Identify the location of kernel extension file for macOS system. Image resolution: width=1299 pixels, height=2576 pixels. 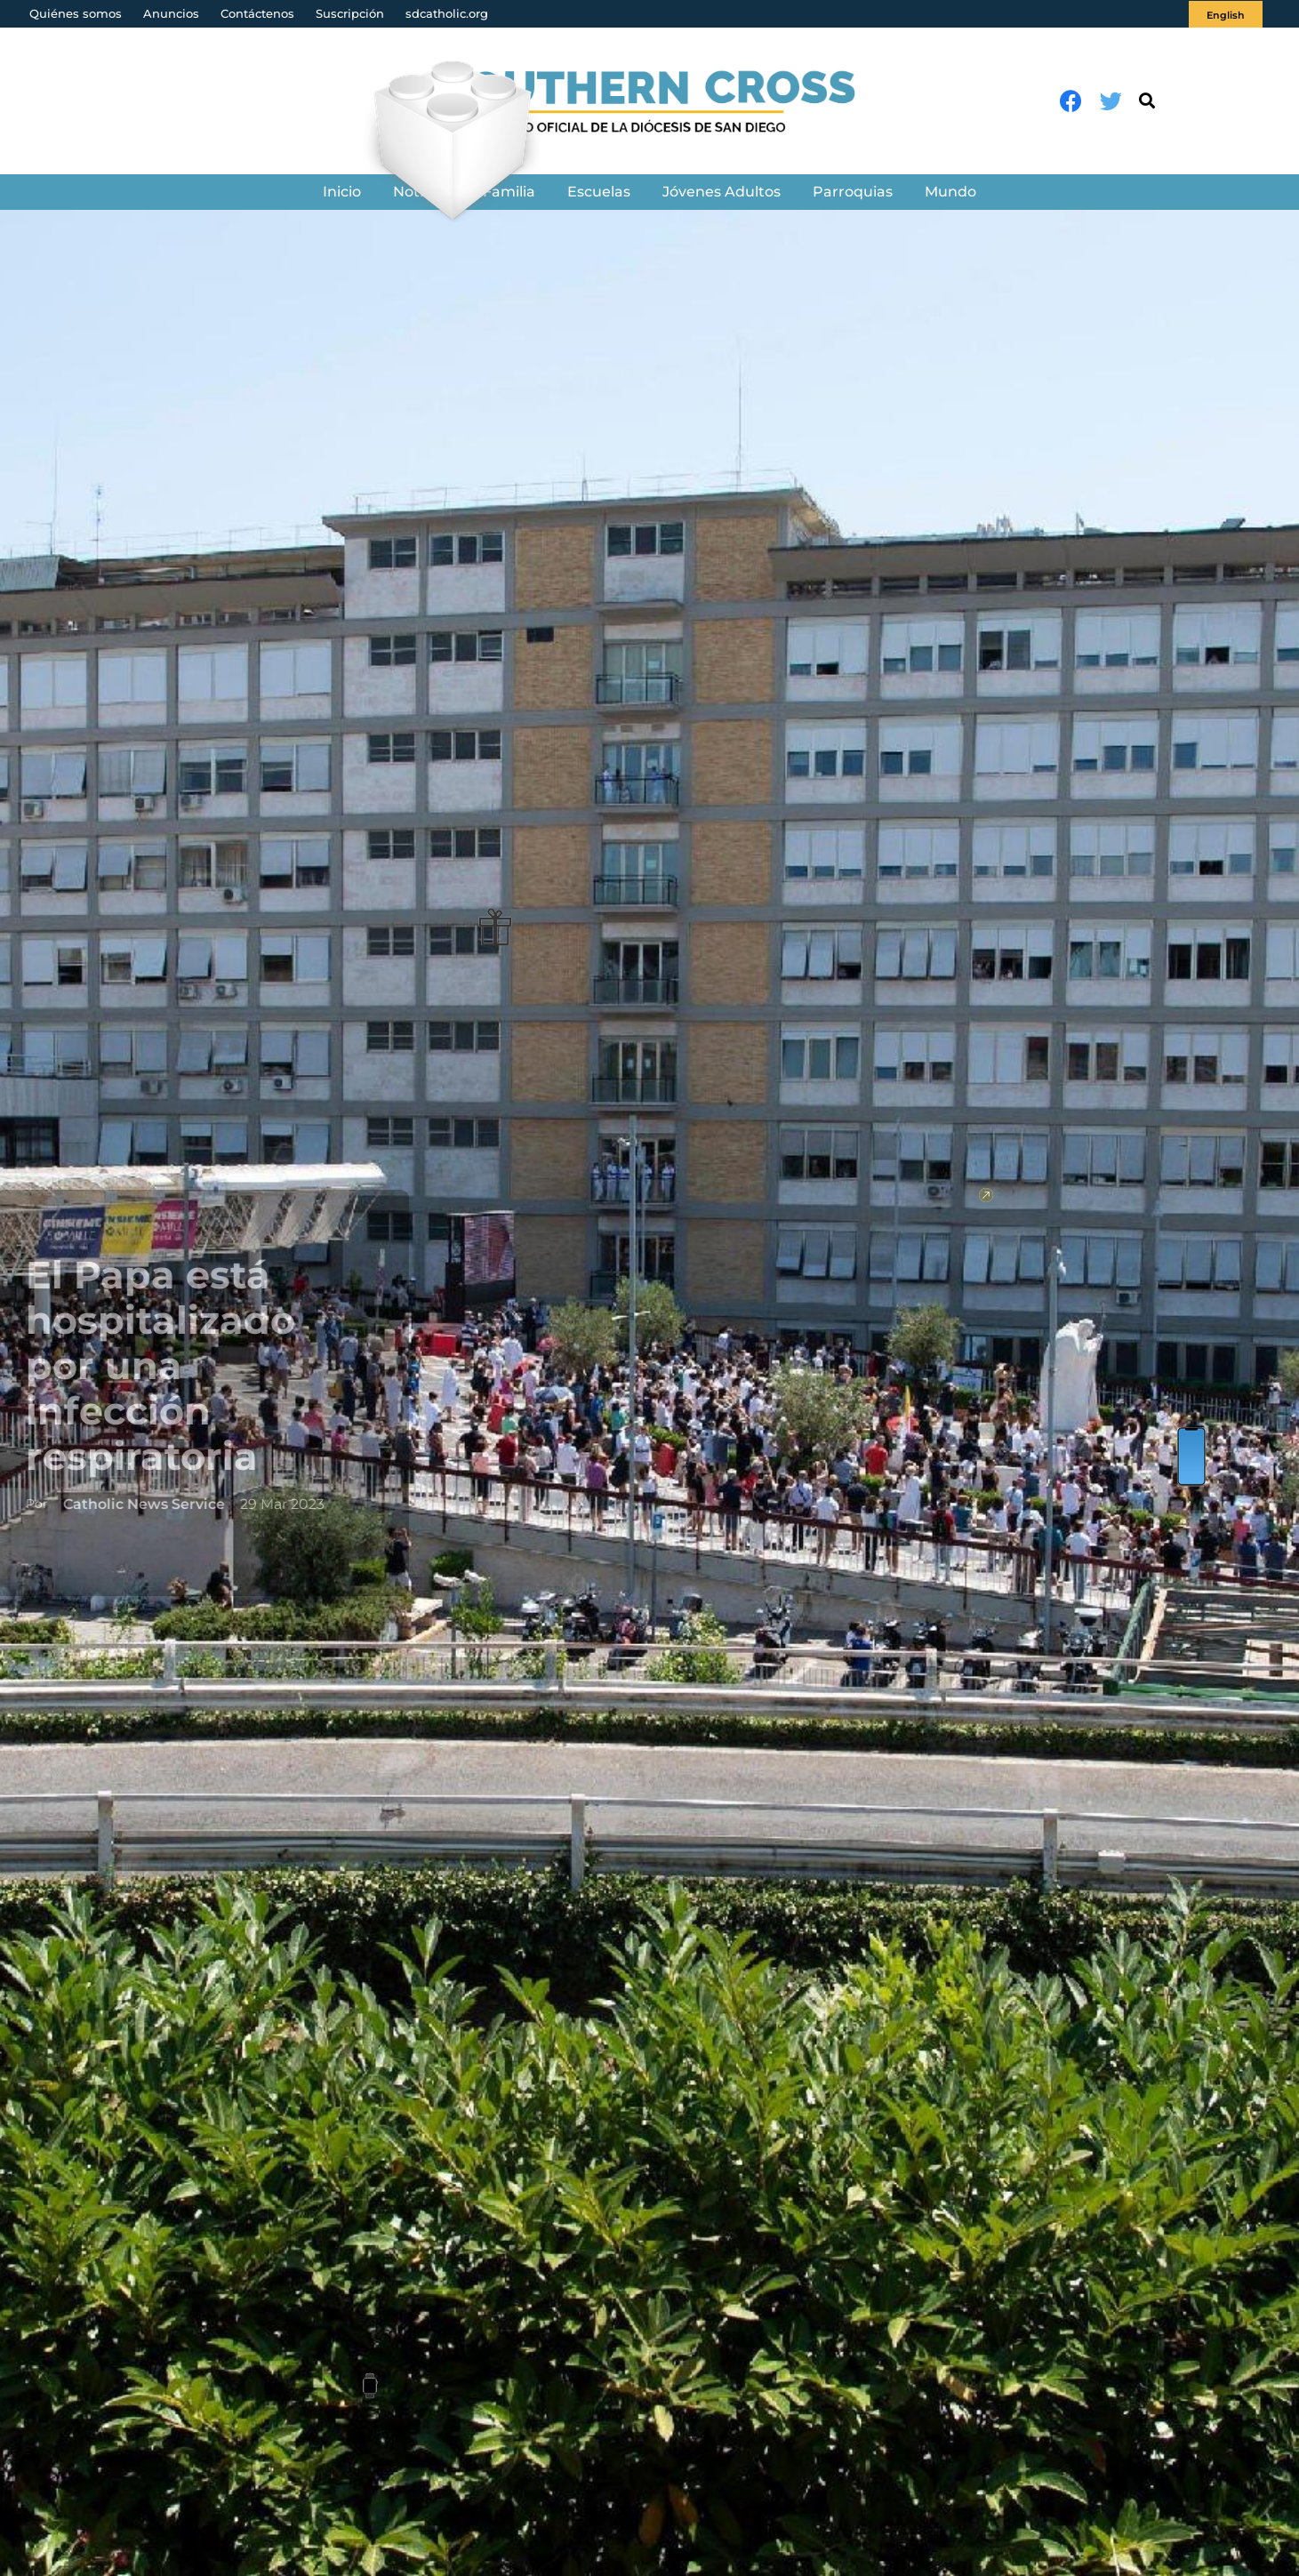
(452, 141).